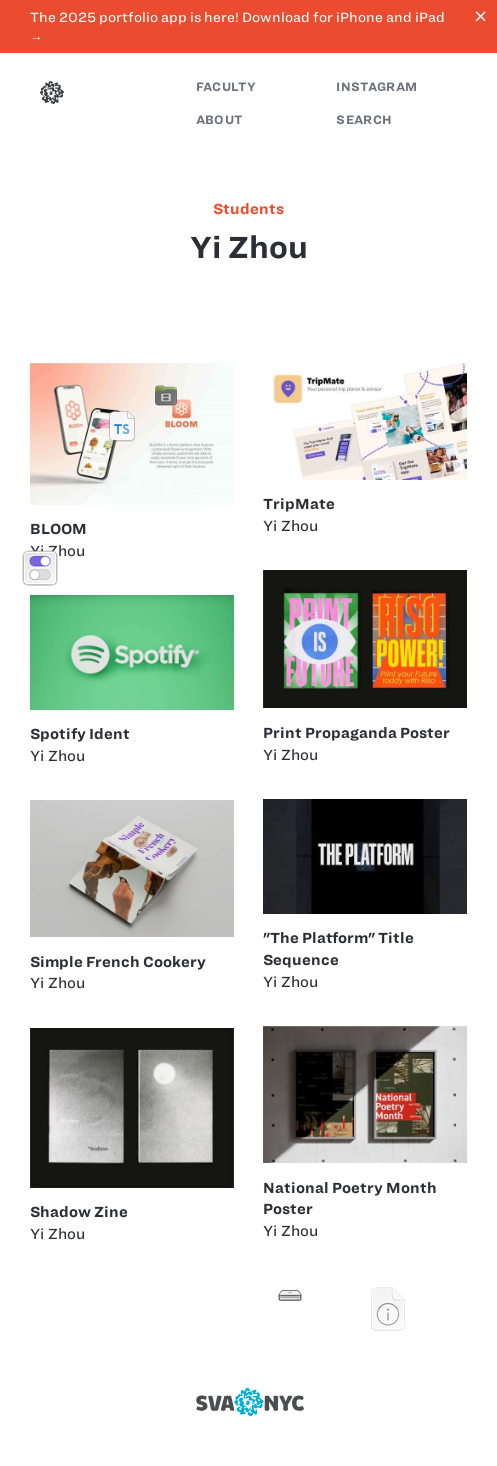 The width and height of the screenshot is (497, 1466). Describe the element at coordinates (166, 395) in the screenshot. I see `open your videos folder` at that location.